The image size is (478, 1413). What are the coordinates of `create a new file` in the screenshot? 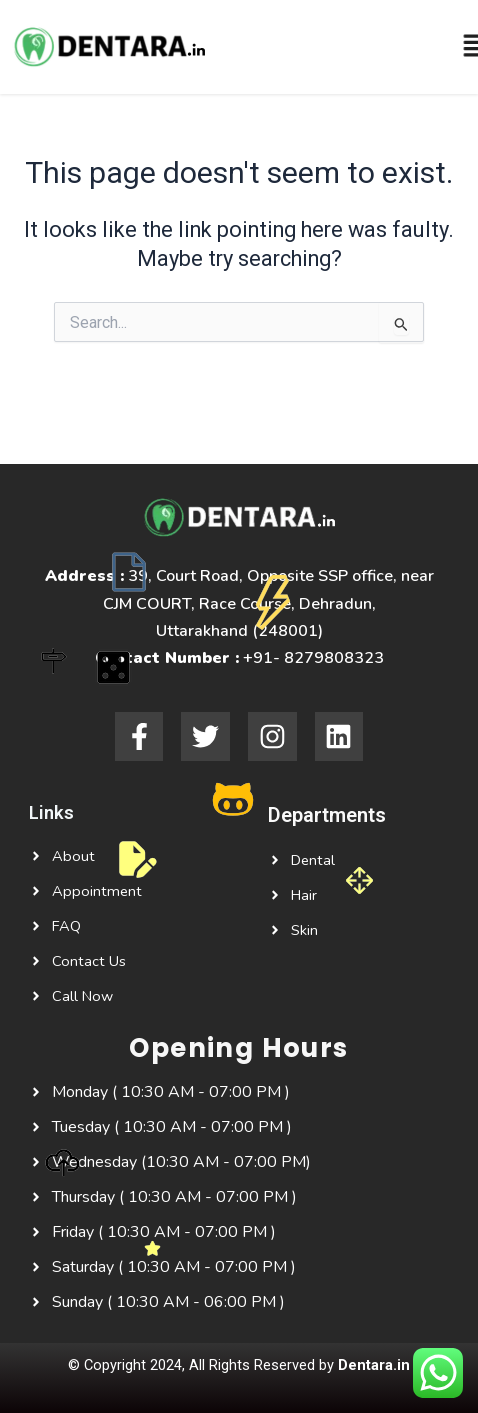 It's located at (129, 572).